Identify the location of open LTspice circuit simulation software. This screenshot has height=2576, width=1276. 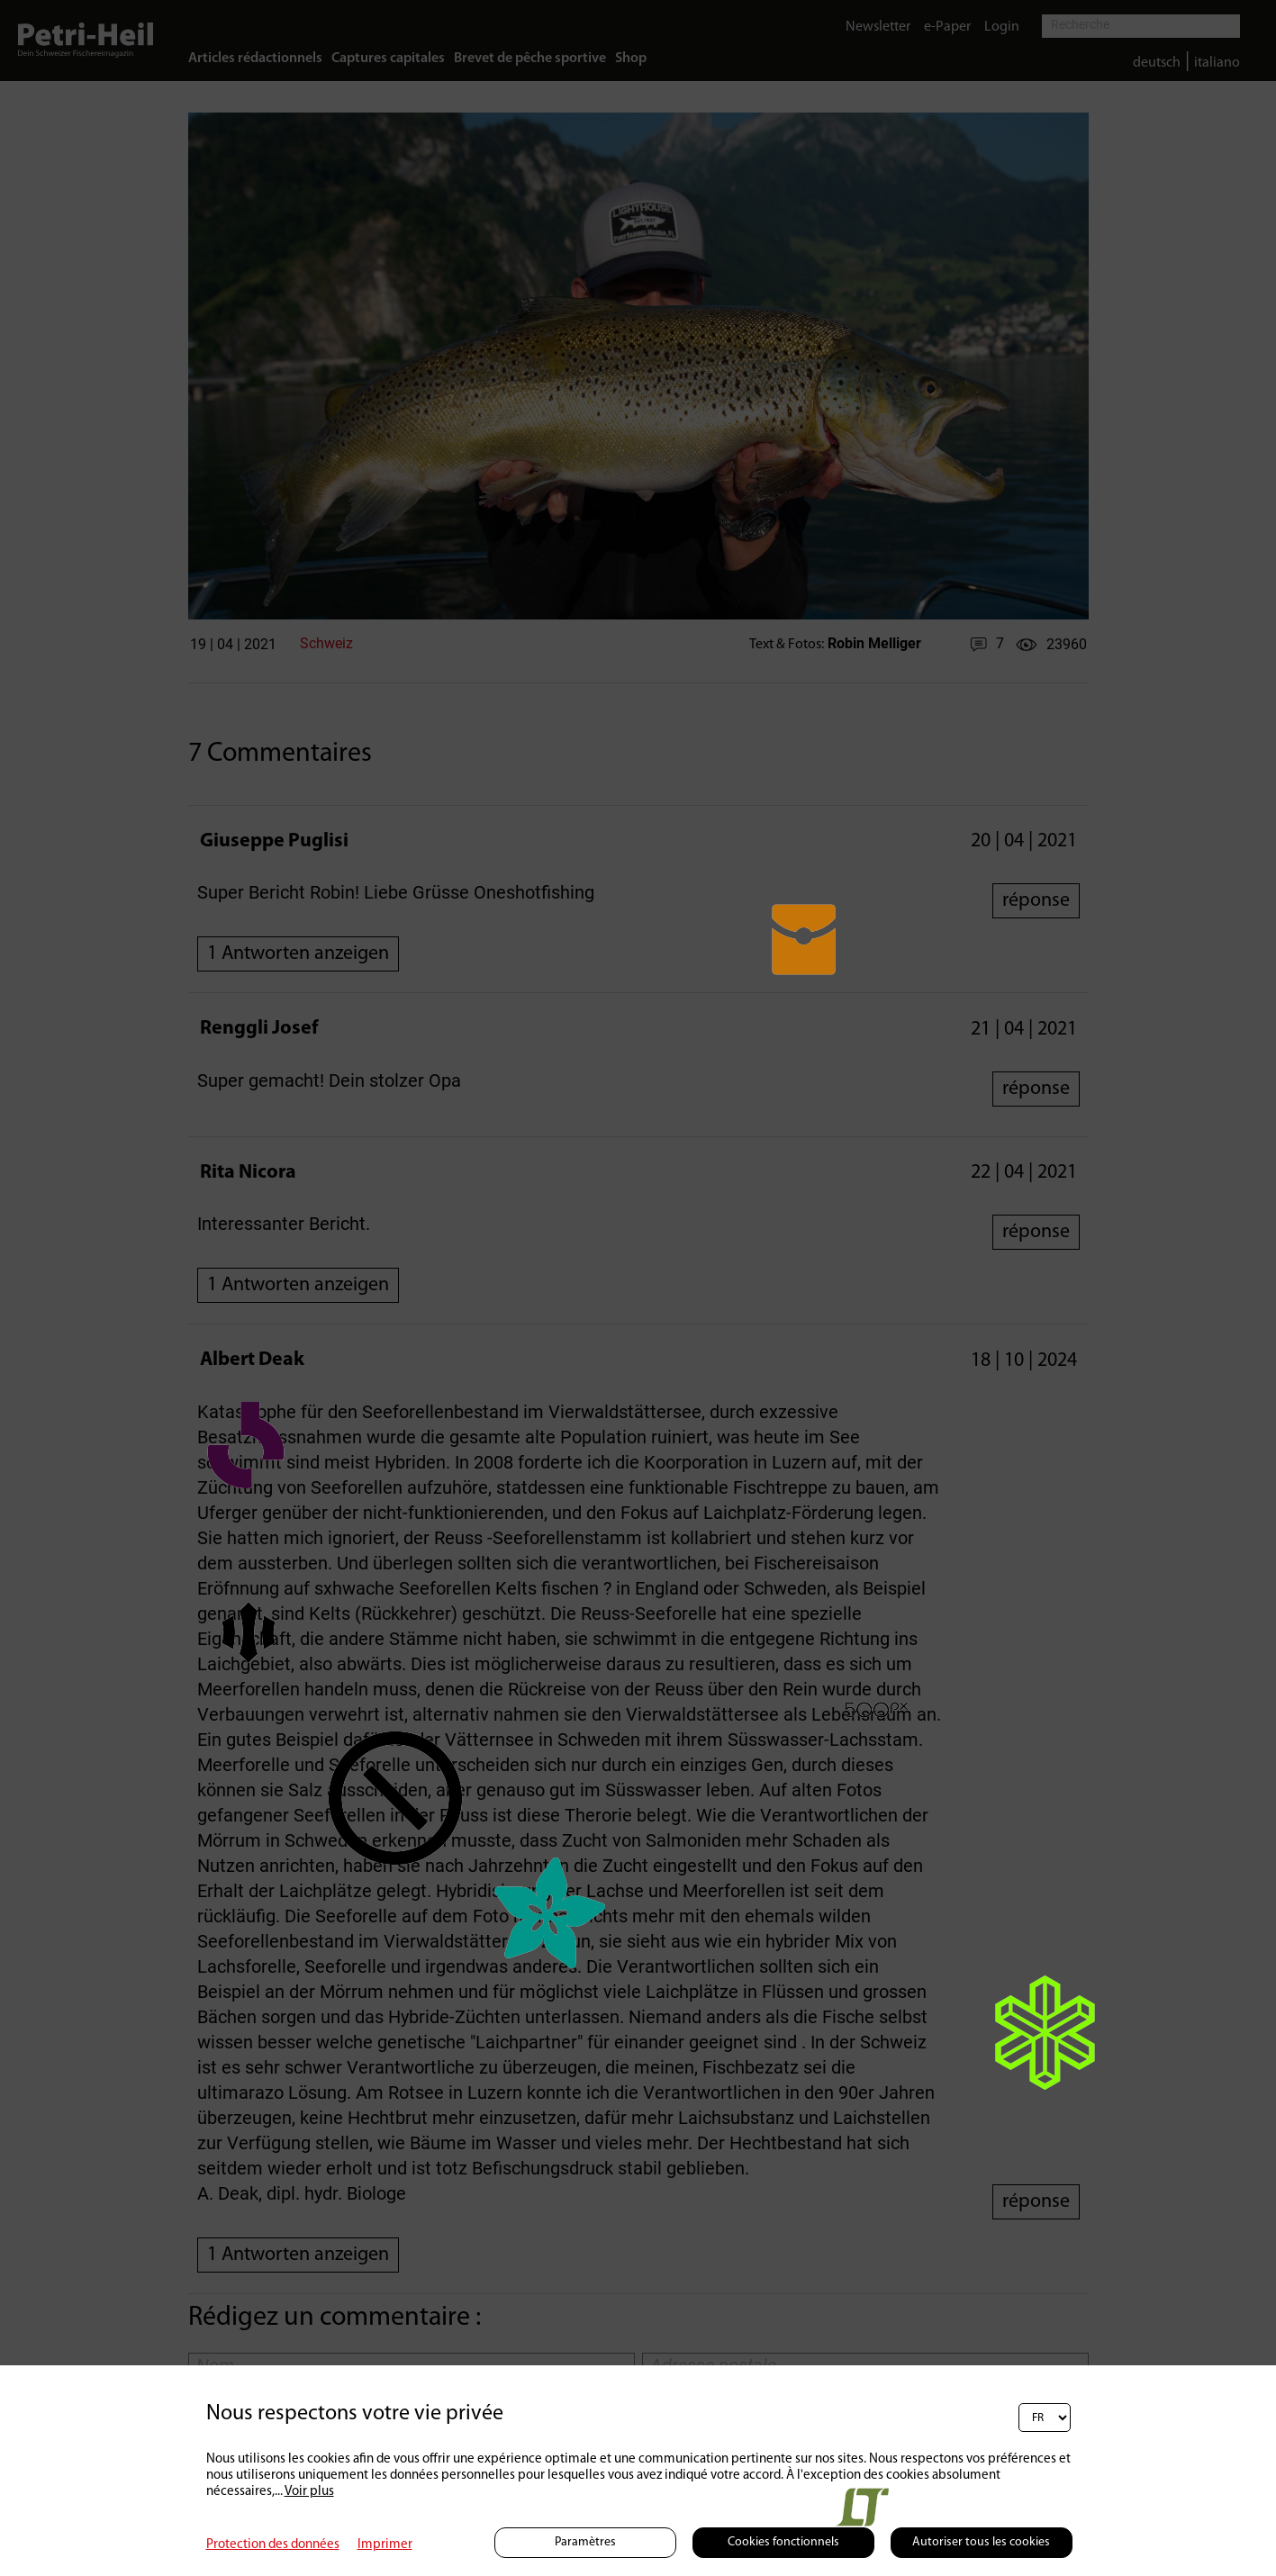
(862, 2507).